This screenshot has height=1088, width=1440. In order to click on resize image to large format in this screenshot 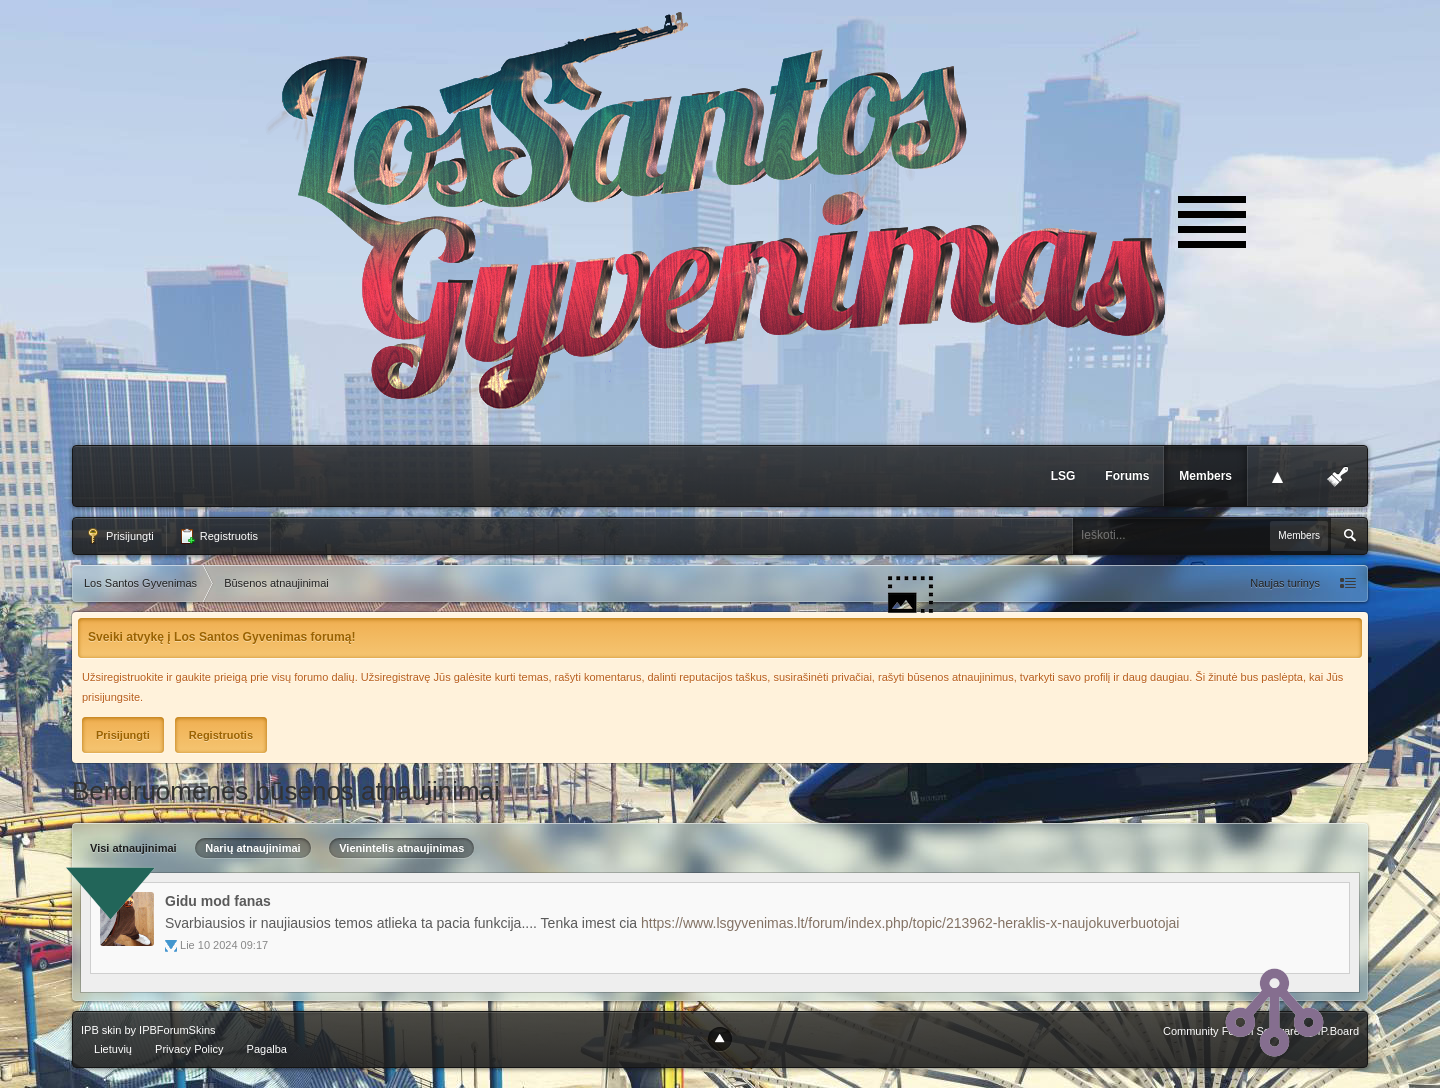, I will do `click(910, 594)`.